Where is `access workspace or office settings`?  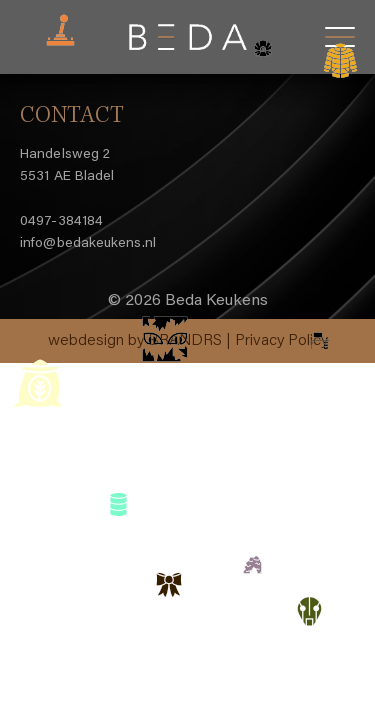 access workspace or office settings is located at coordinates (320, 339).